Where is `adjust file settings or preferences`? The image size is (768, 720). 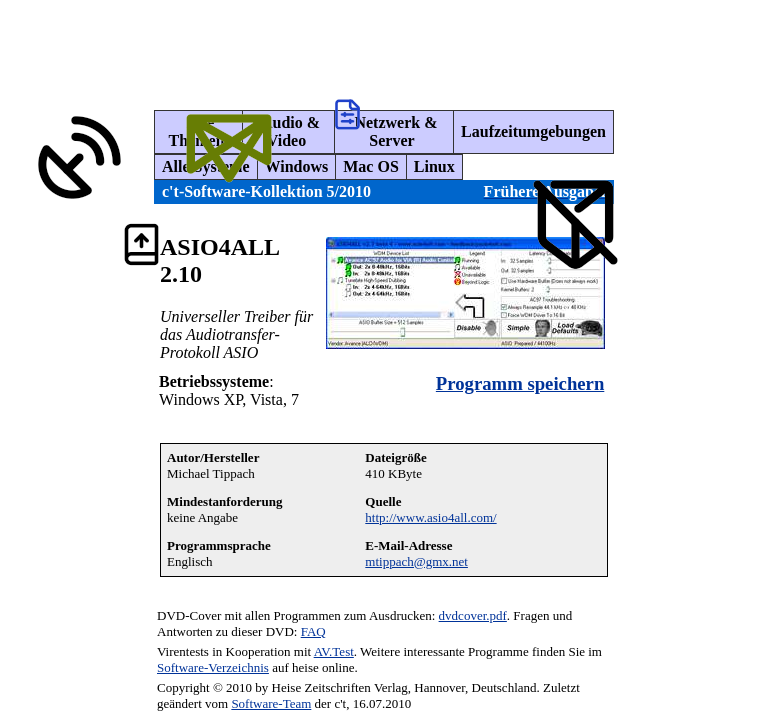
adjust file settings or preferences is located at coordinates (347, 114).